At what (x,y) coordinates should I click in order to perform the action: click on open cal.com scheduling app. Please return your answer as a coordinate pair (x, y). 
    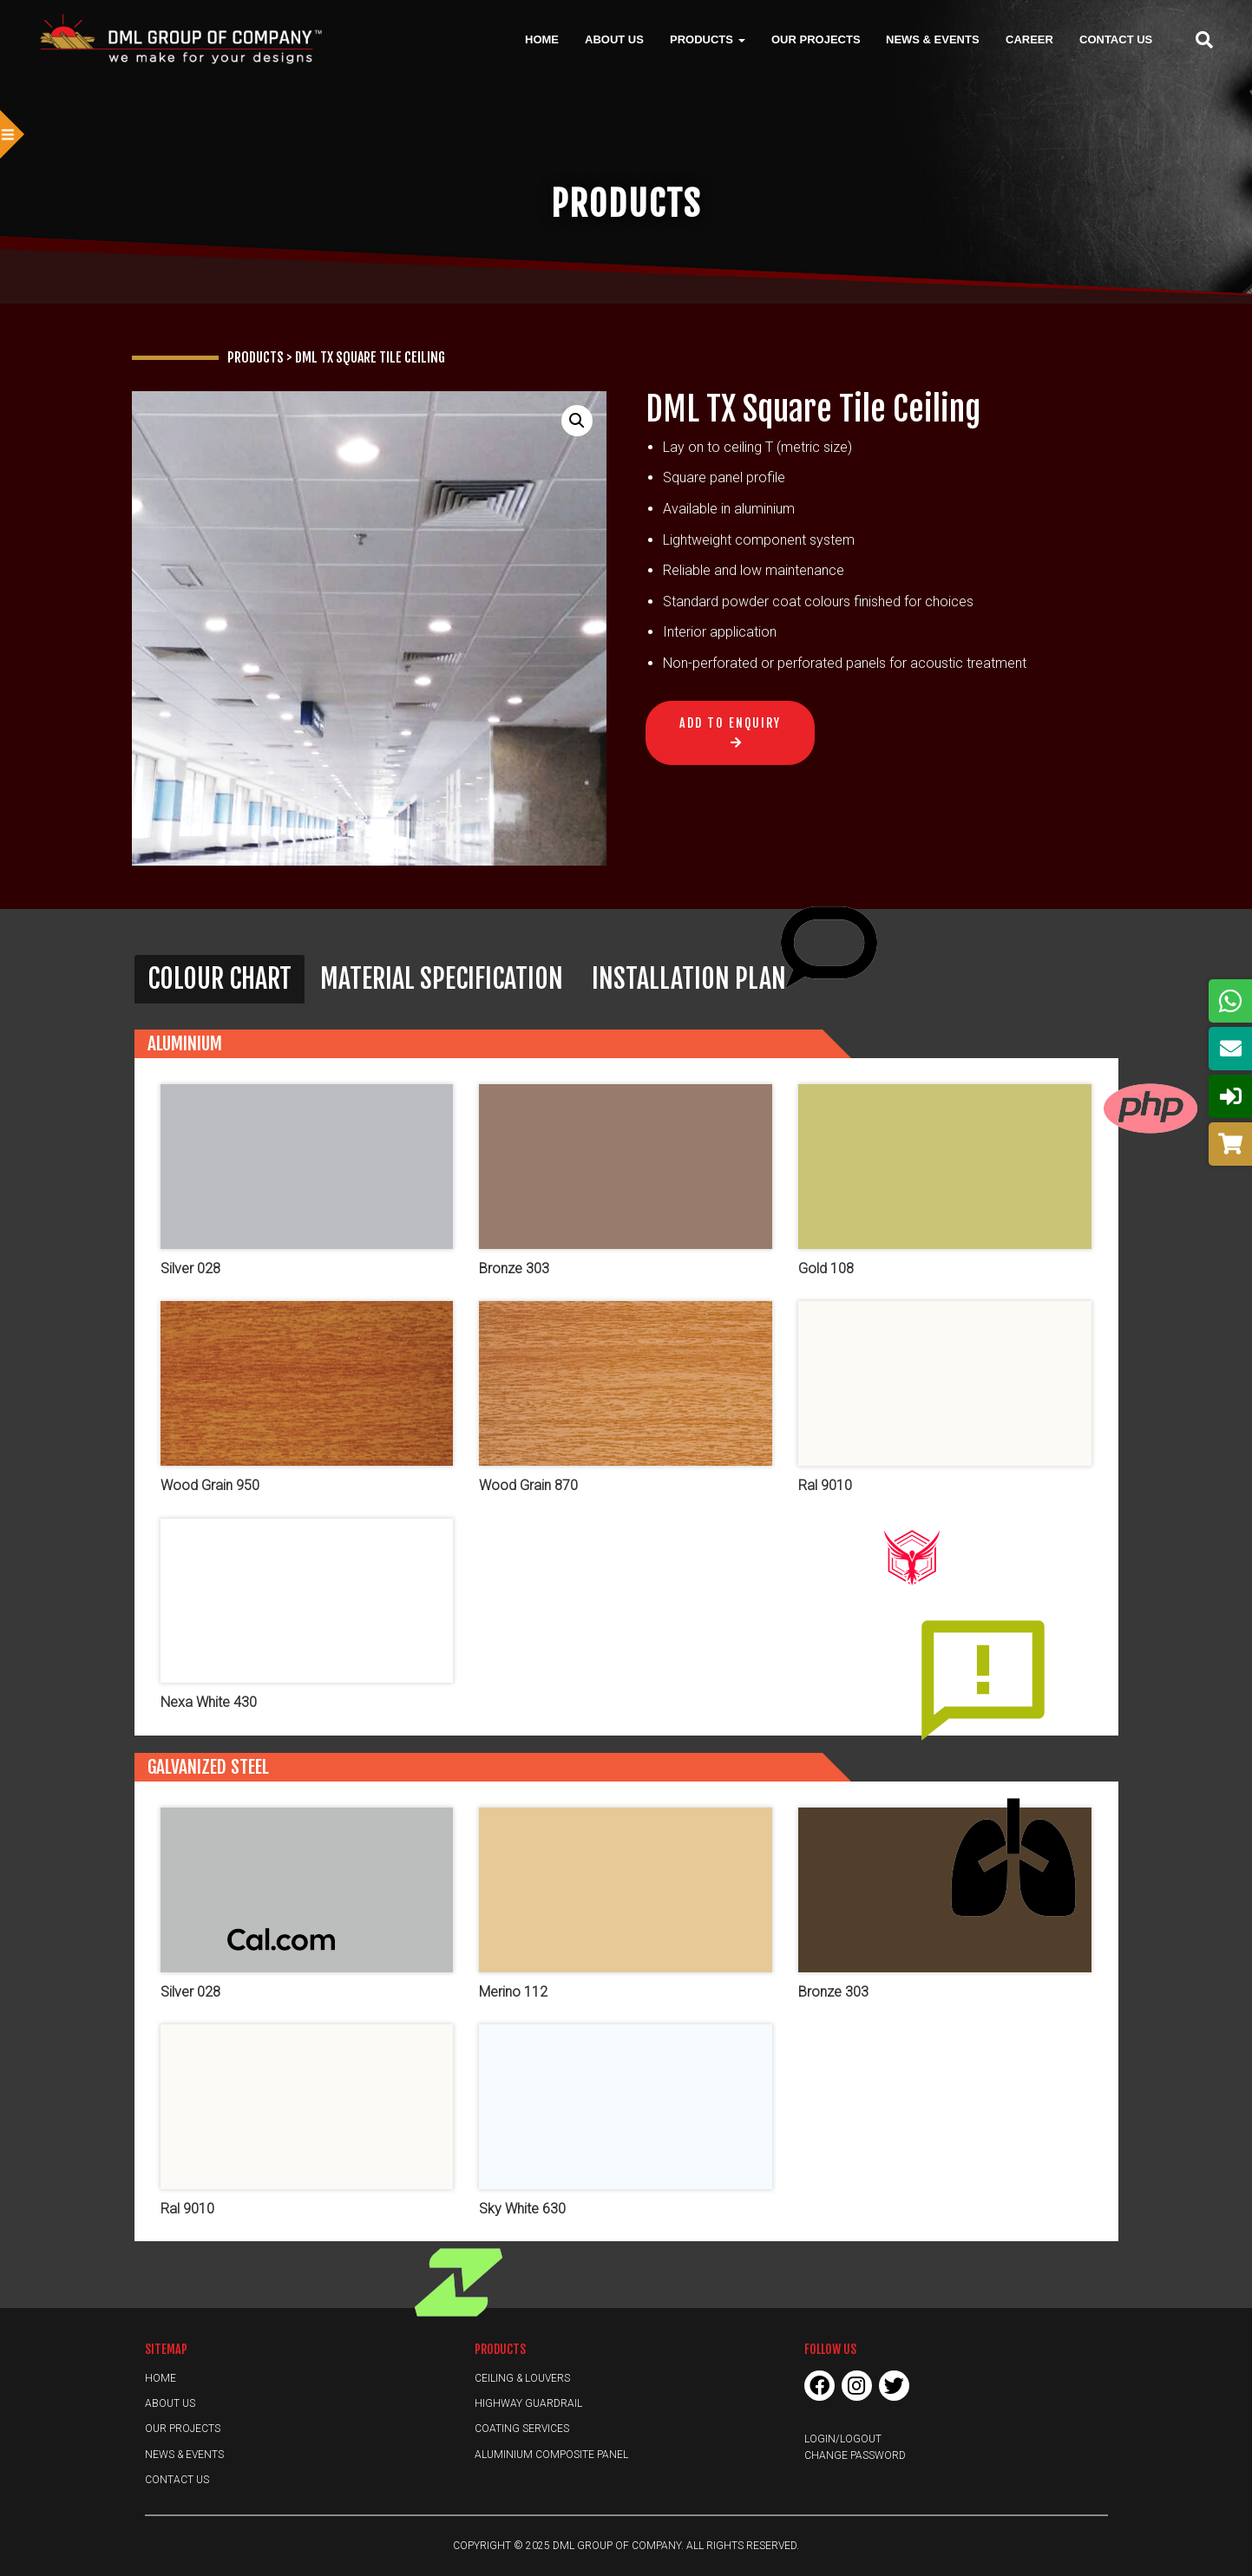
    Looking at the image, I should click on (281, 1939).